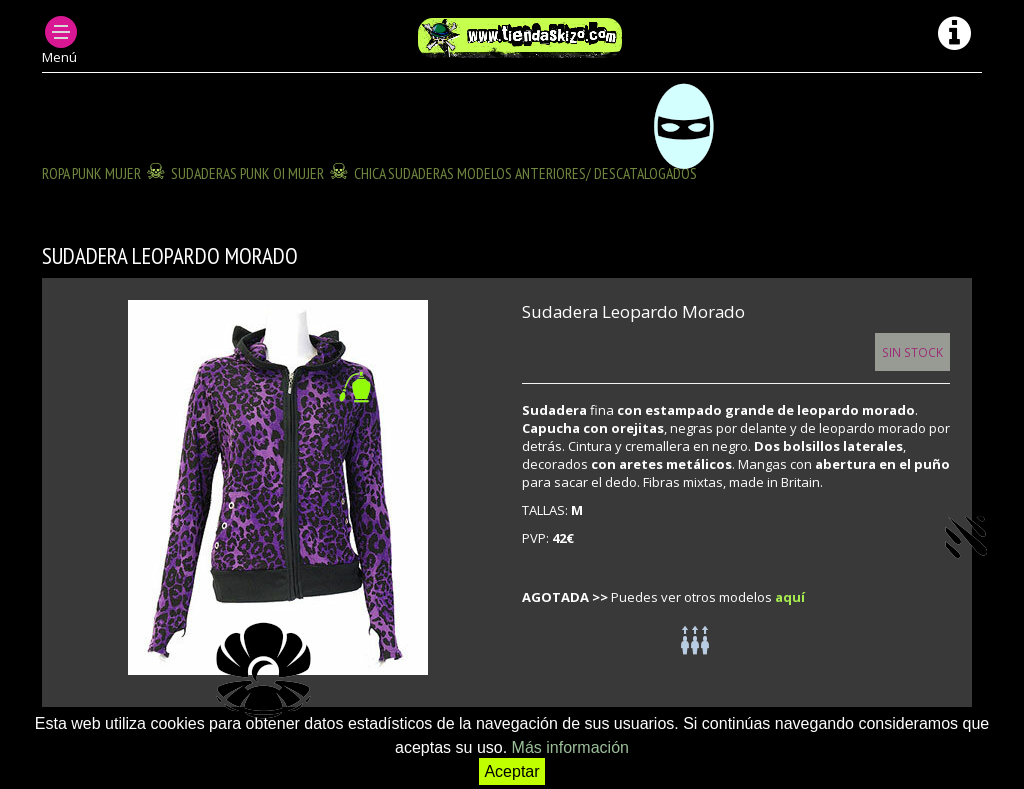  What do you see at coordinates (355, 387) in the screenshot?
I see `browse fragrance or perfume items` at bounding box center [355, 387].